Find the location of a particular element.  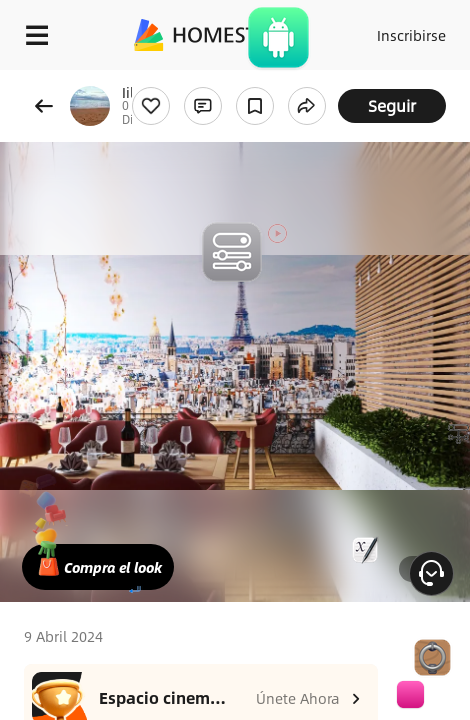

open interface design application is located at coordinates (232, 252).